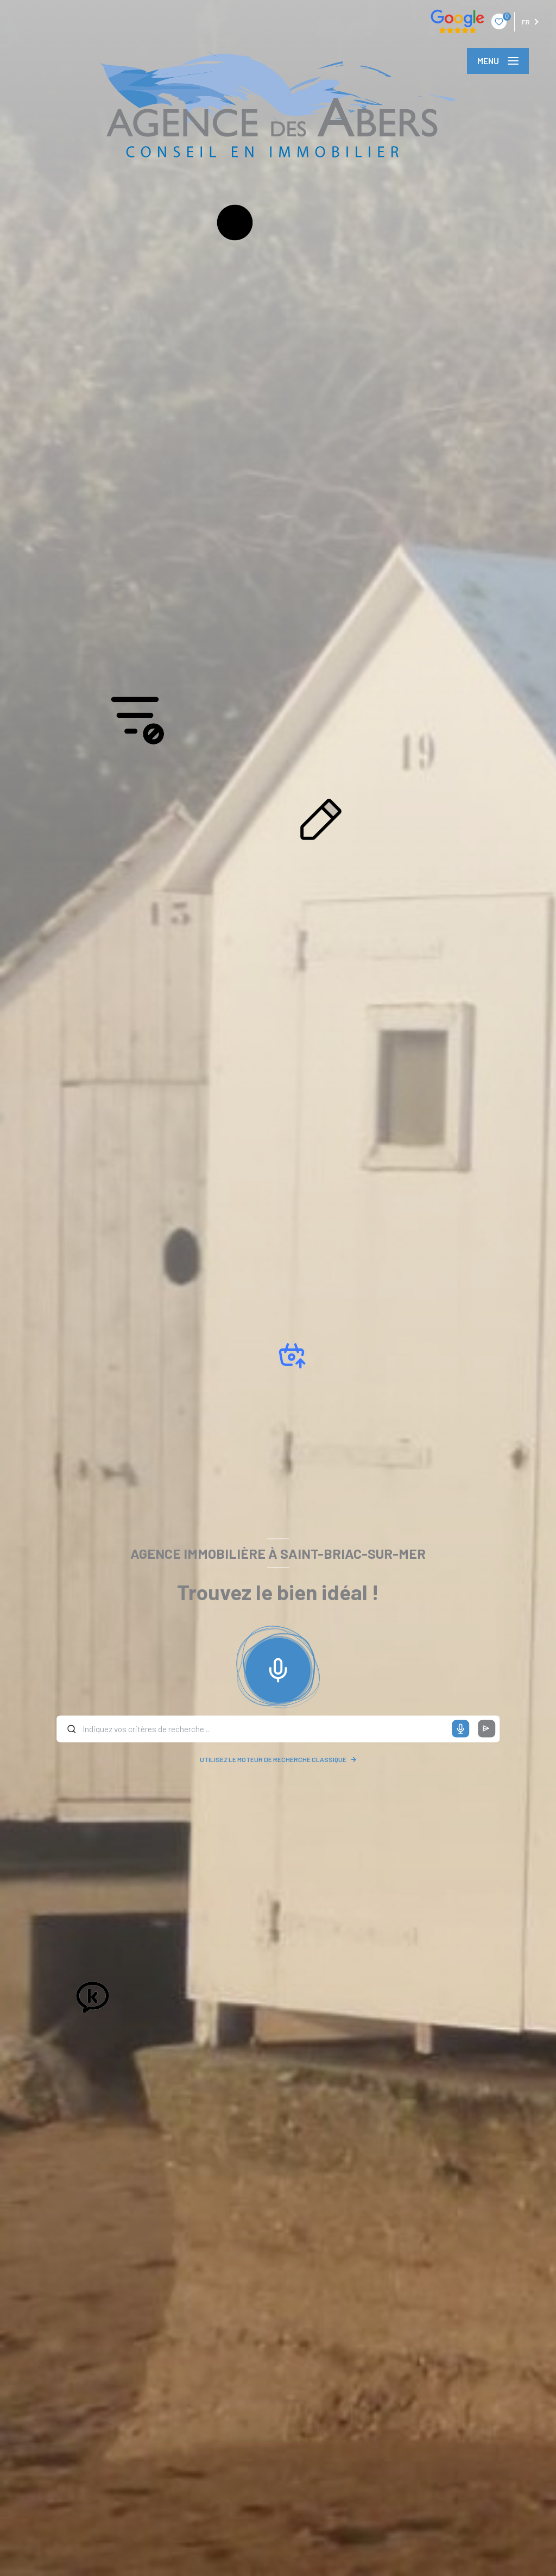 Image resolution: width=556 pixels, height=2576 pixels. Describe the element at coordinates (320, 820) in the screenshot. I see `edit content or text` at that location.